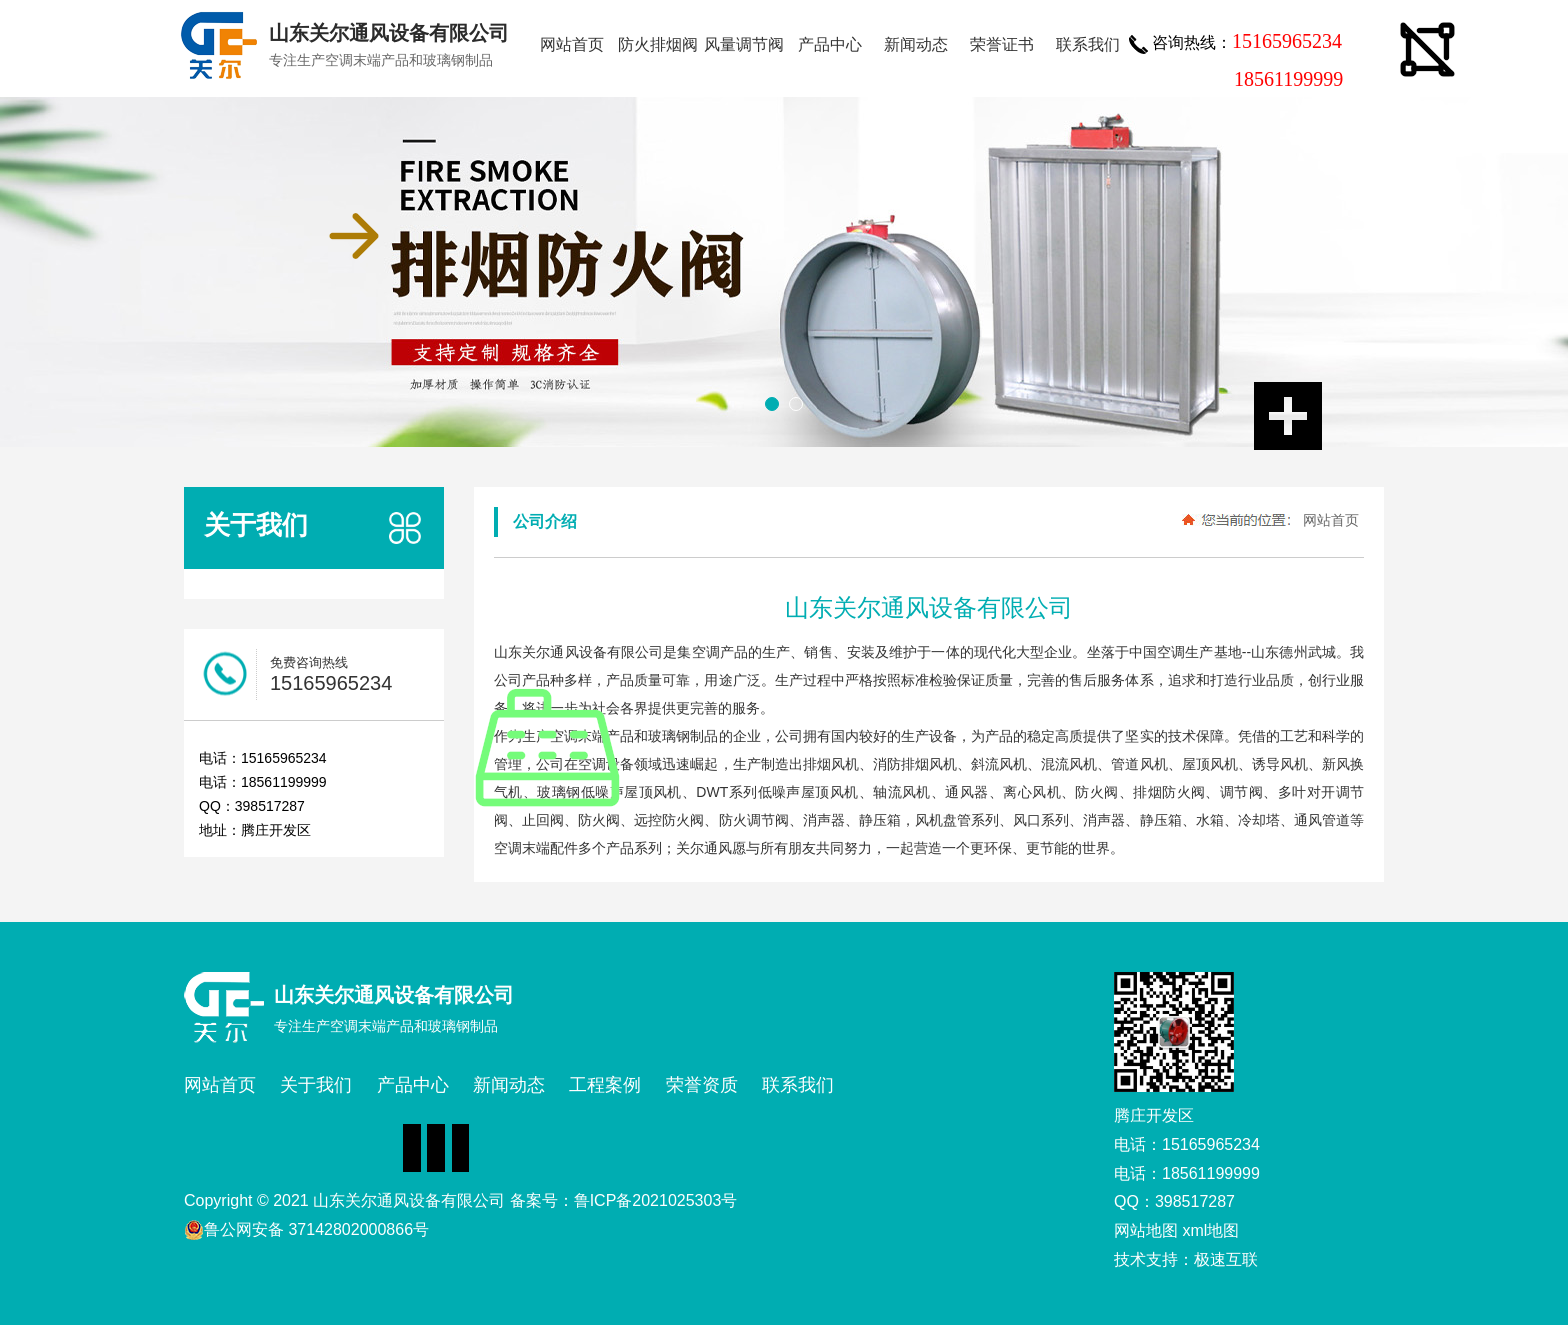 The width and height of the screenshot is (1568, 1325). What do you see at coordinates (354, 236) in the screenshot?
I see `navigate to the next item or screen` at bounding box center [354, 236].